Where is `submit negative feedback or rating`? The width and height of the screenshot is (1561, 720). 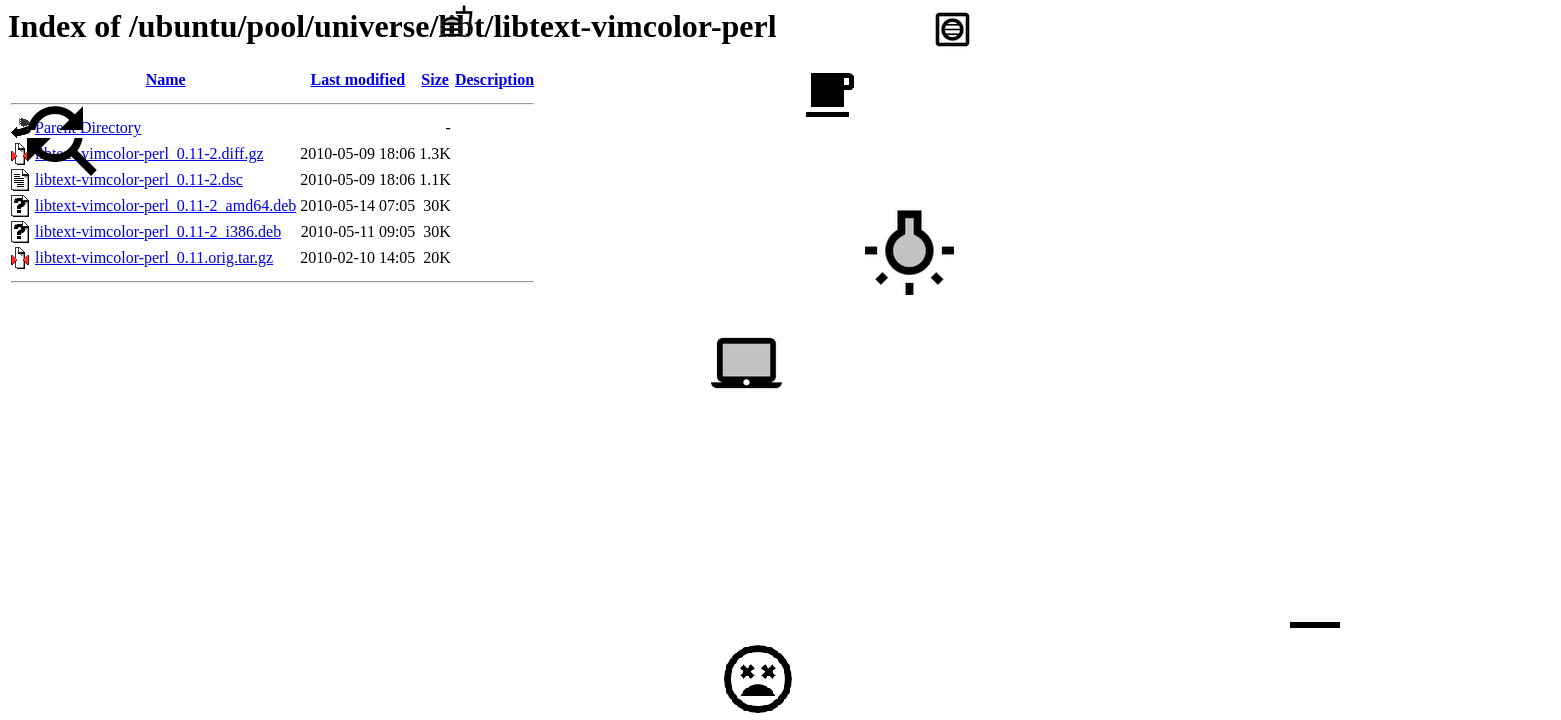
submit negative feedback or rating is located at coordinates (758, 679).